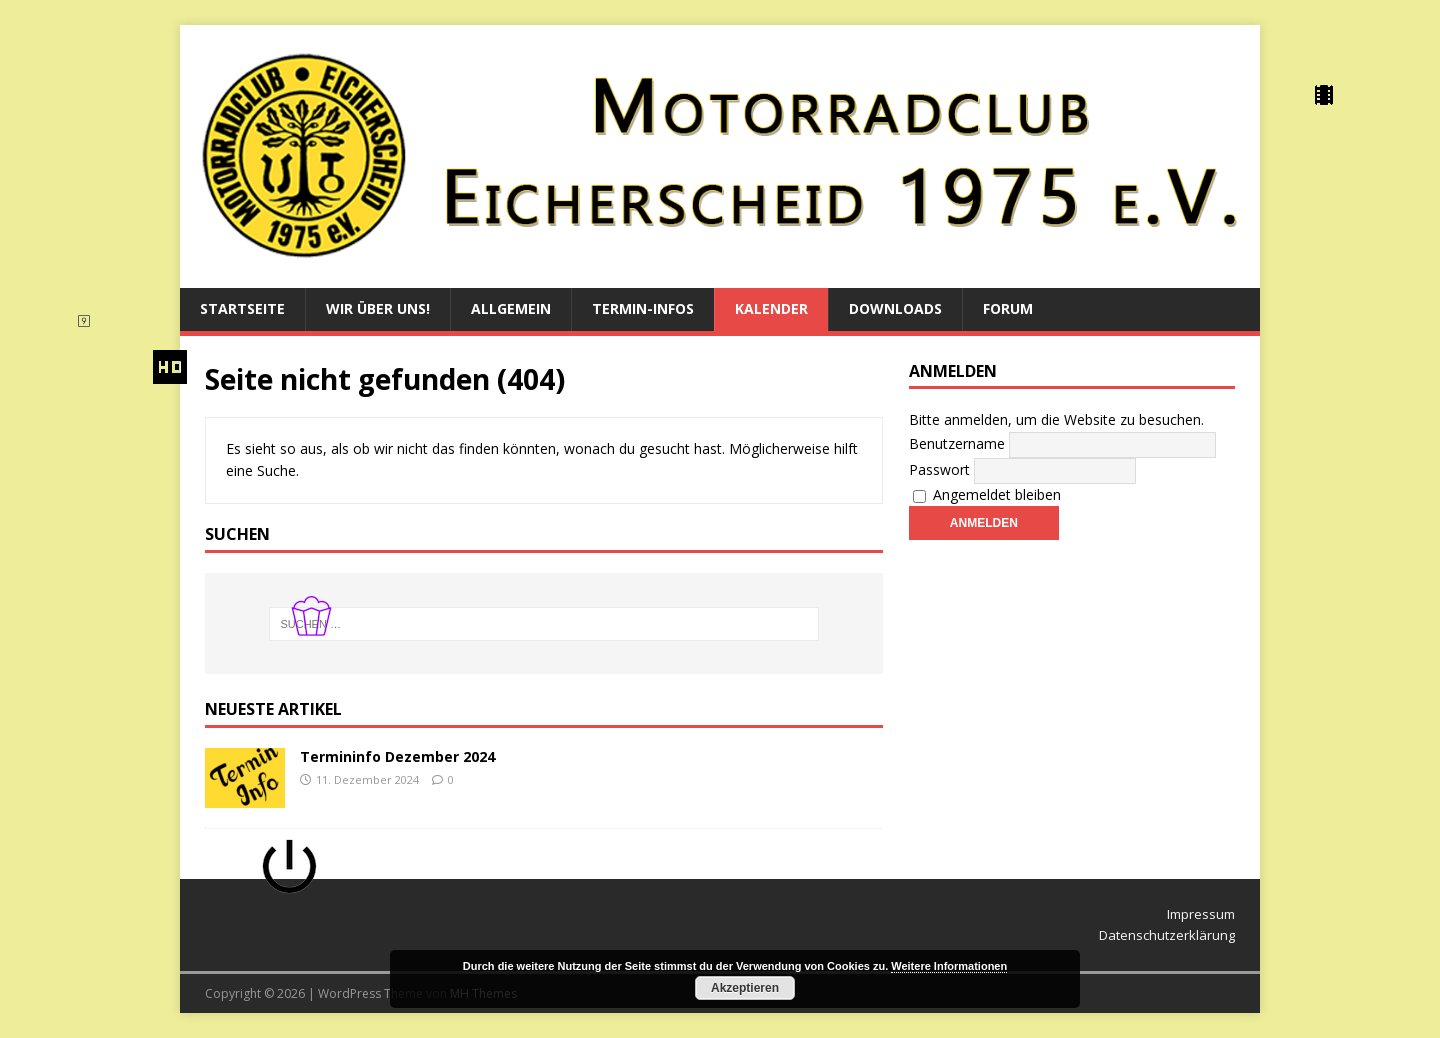  I want to click on indicates high definition video quality is available, so click(170, 367).